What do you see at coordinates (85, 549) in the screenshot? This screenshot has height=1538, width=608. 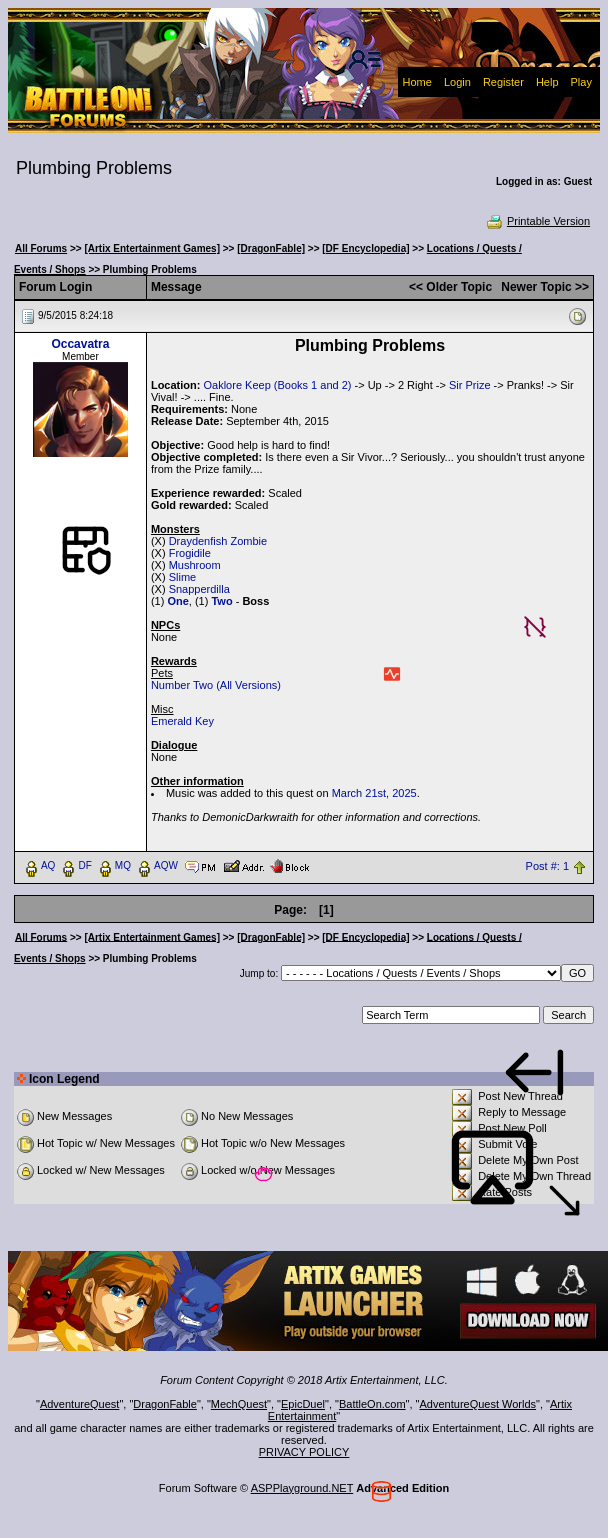 I see `enable firewall protection` at bounding box center [85, 549].